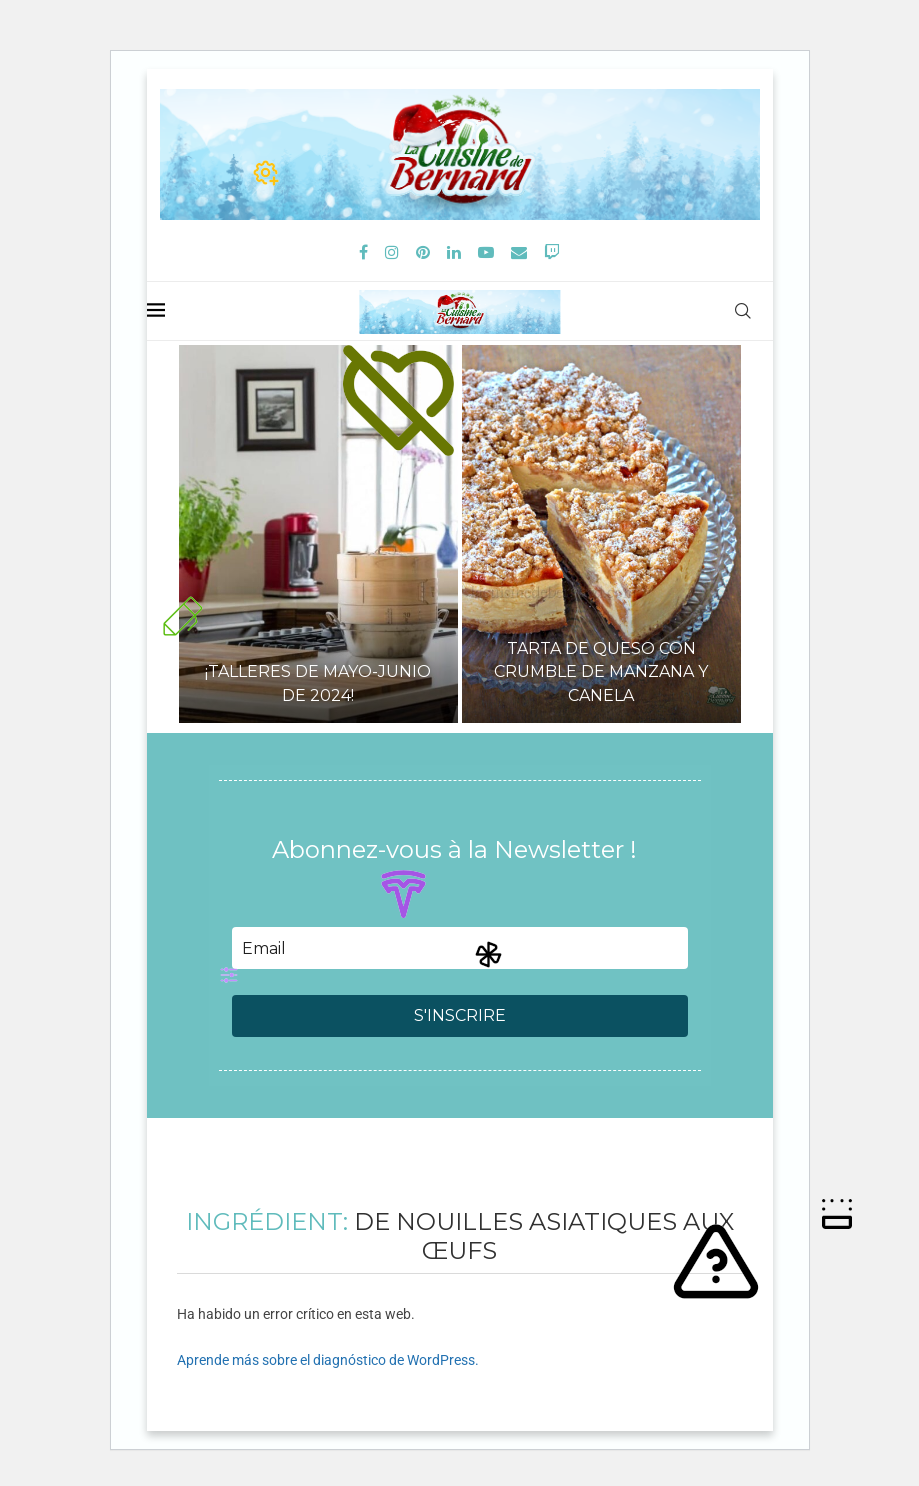 The width and height of the screenshot is (919, 1486). What do you see at coordinates (716, 1264) in the screenshot?
I see `access help or support for a warning condition` at bounding box center [716, 1264].